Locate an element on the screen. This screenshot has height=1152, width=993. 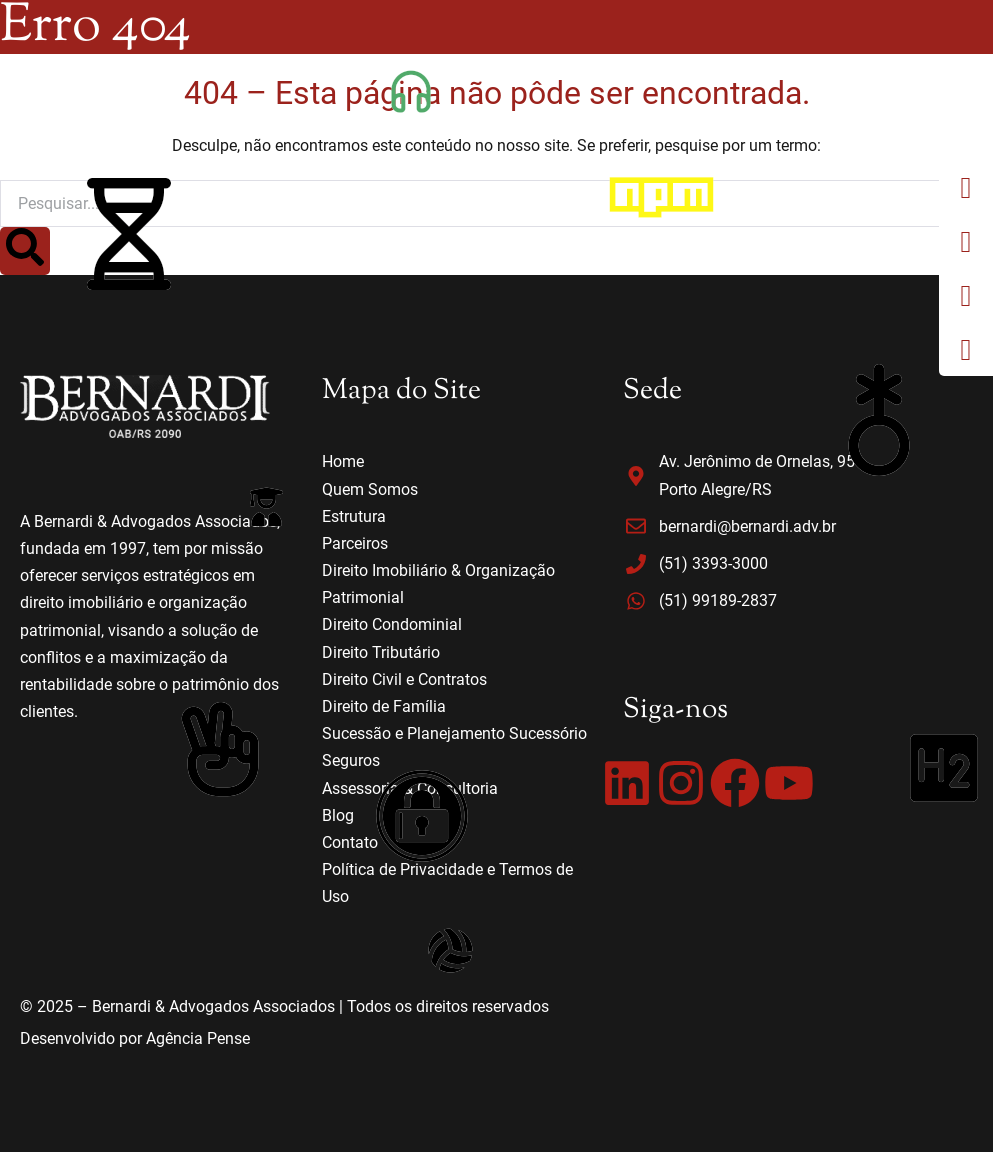
npm package manager logo is located at coordinates (661, 194).